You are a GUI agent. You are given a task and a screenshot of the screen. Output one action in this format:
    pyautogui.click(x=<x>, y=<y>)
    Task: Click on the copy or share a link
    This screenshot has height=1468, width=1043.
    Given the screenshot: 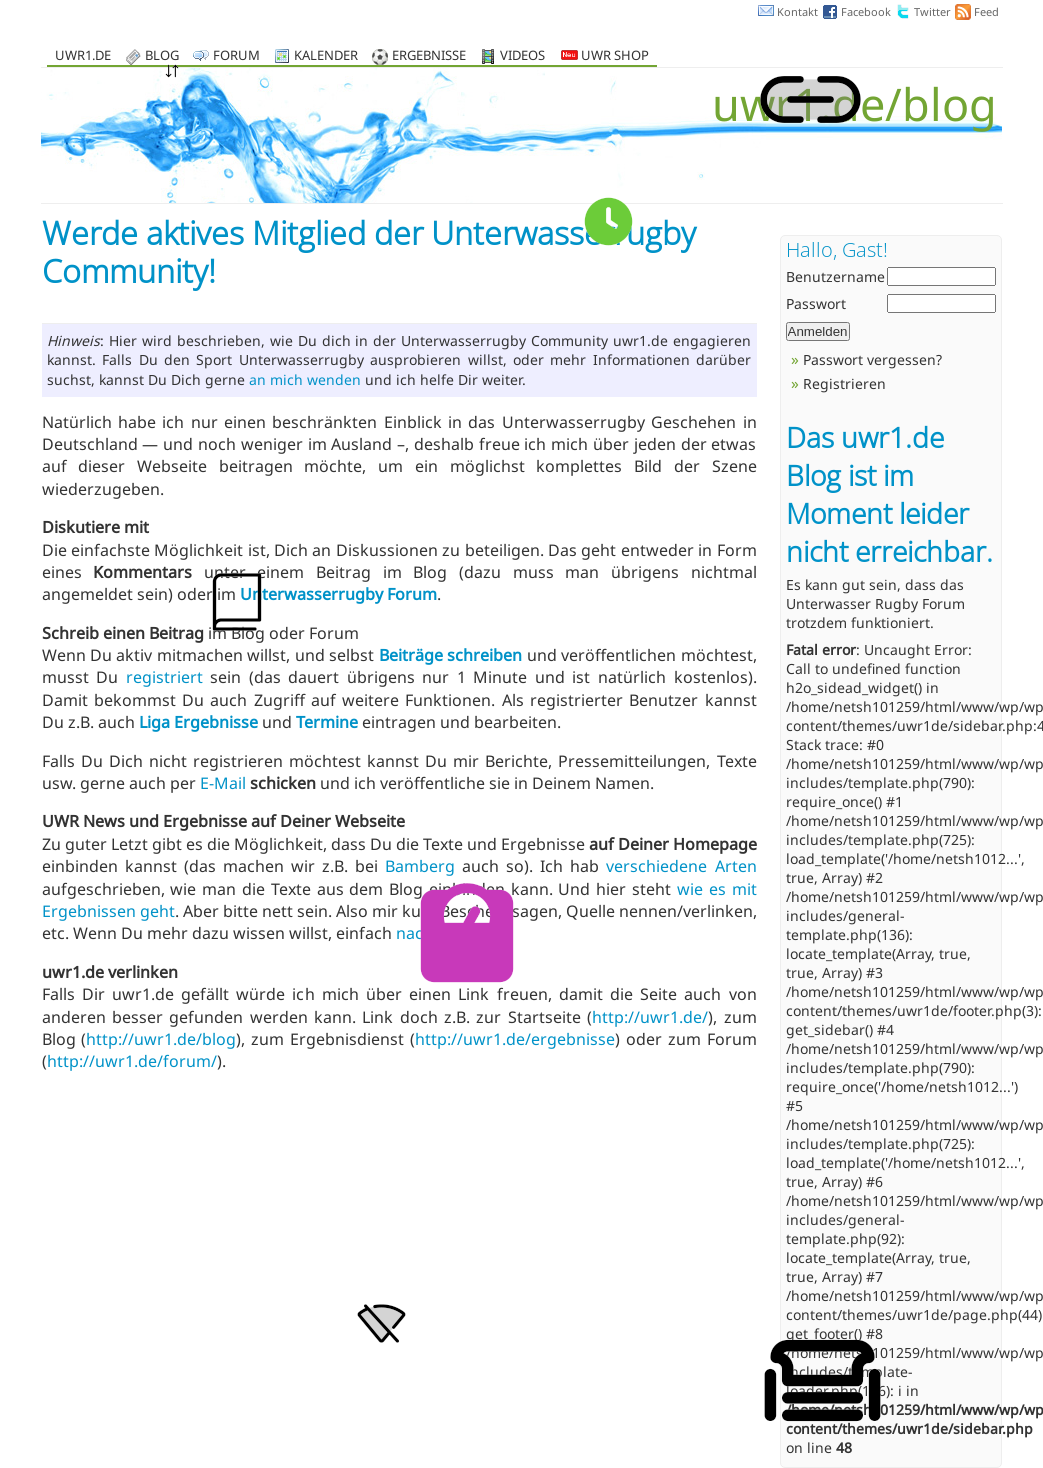 What is the action you would take?
    pyautogui.click(x=810, y=99)
    